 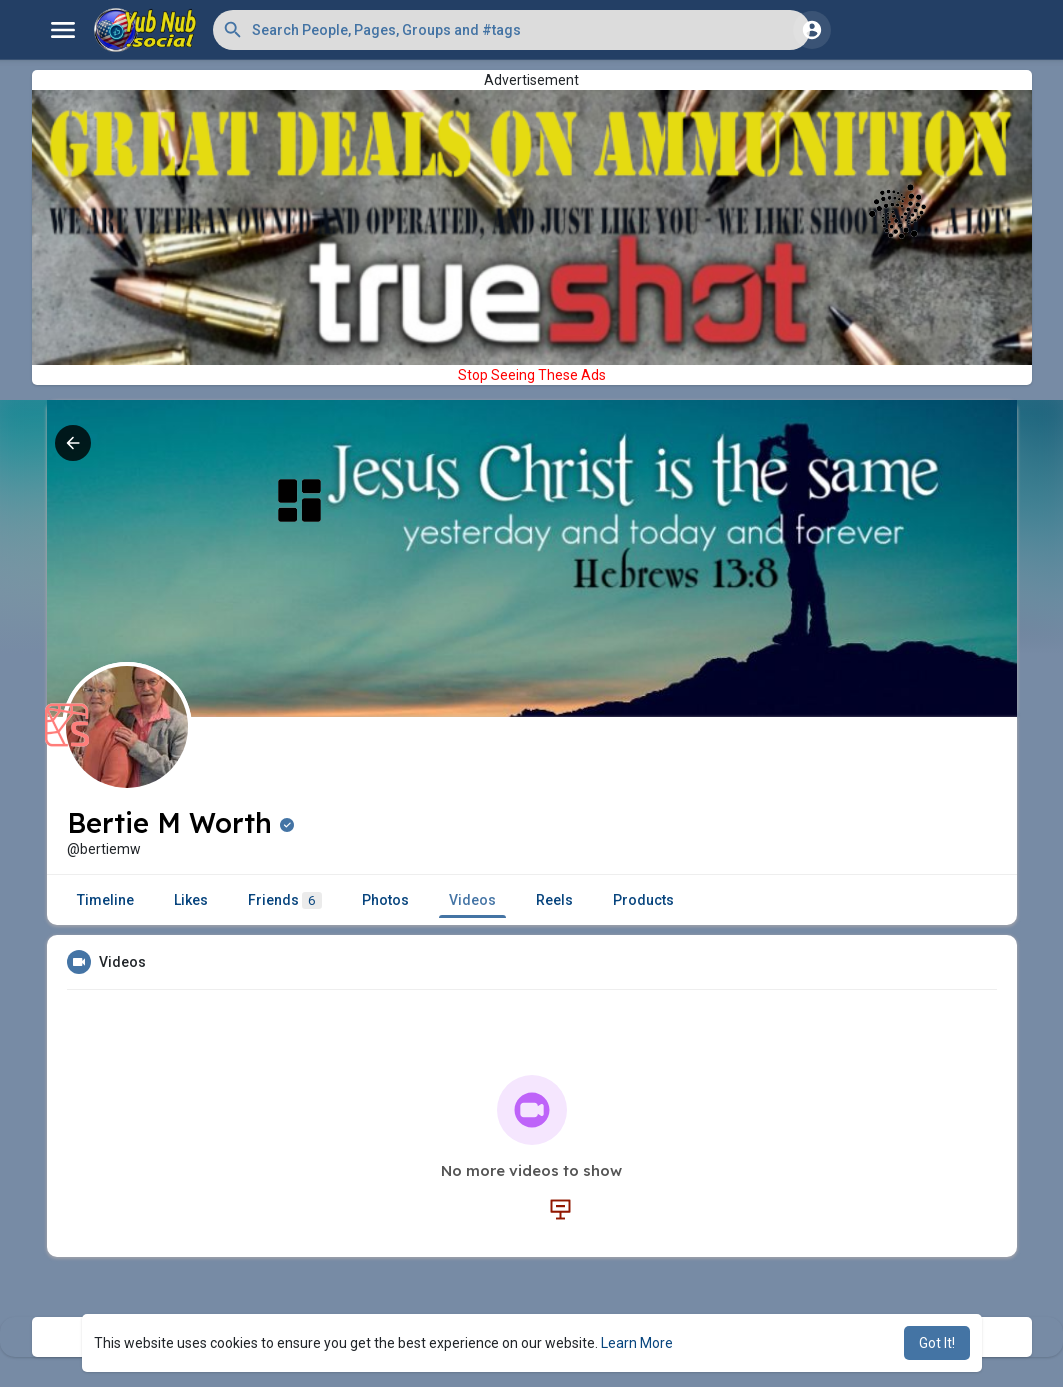 What do you see at coordinates (299, 500) in the screenshot?
I see `access the main dashboard` at bounding box center [299, 500].